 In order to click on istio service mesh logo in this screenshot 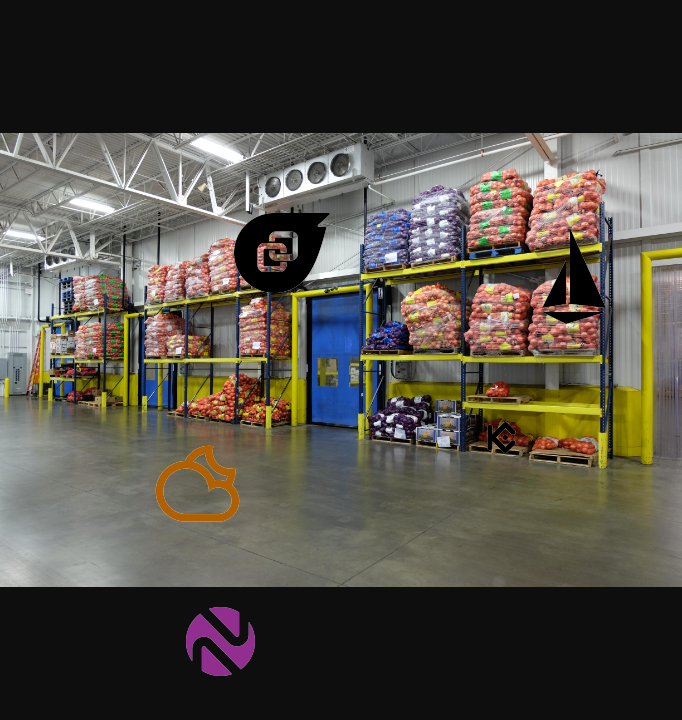, I will do `click(574, 276)`.